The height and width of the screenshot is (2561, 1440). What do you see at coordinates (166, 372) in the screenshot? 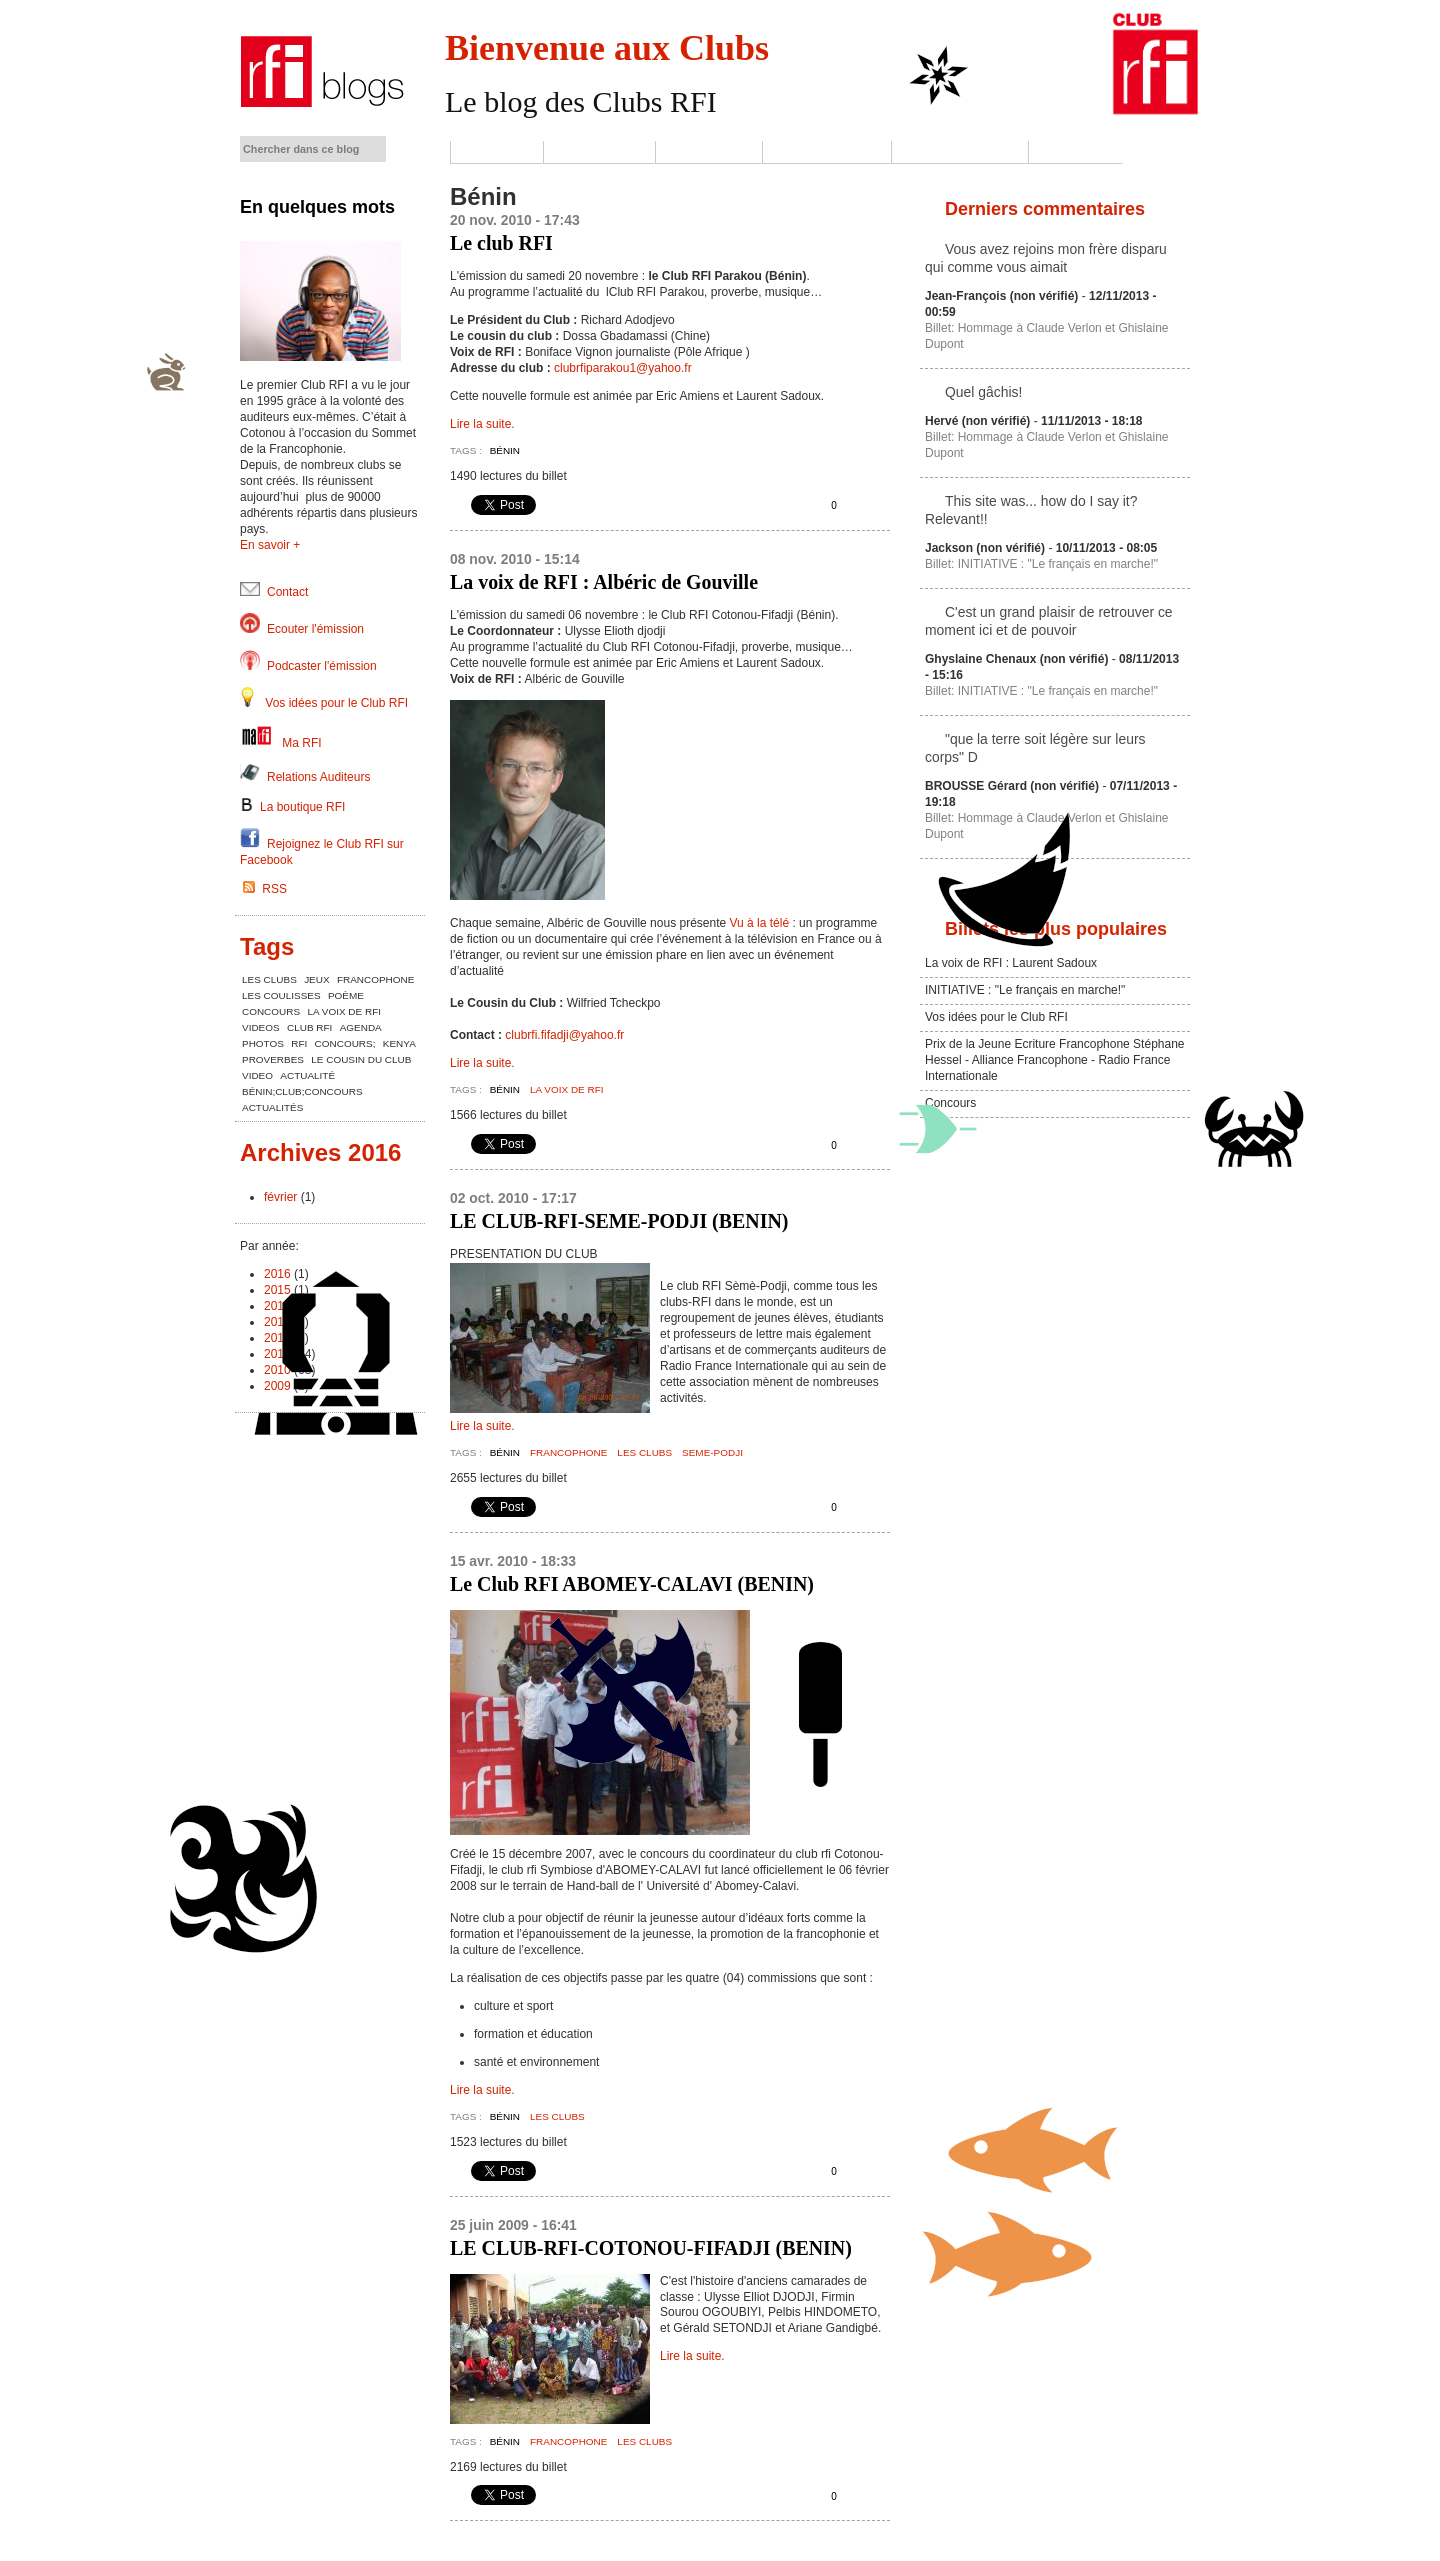
I see `indicates rabbit or bunny-related content` at bounding box center [166, 372].